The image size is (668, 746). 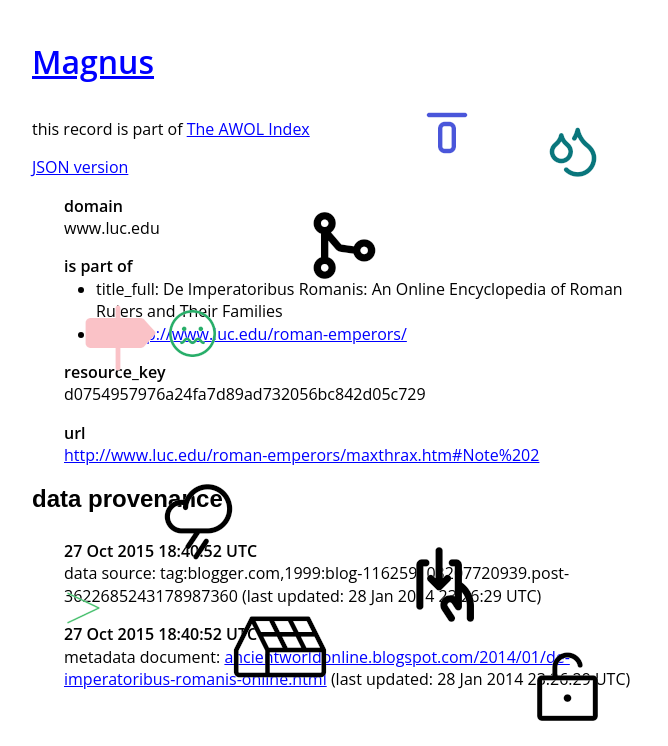 What do you see at coordinates (81, 608) in the screenshot?
I see `navigate to the next item` at bounding box center [81, 608].